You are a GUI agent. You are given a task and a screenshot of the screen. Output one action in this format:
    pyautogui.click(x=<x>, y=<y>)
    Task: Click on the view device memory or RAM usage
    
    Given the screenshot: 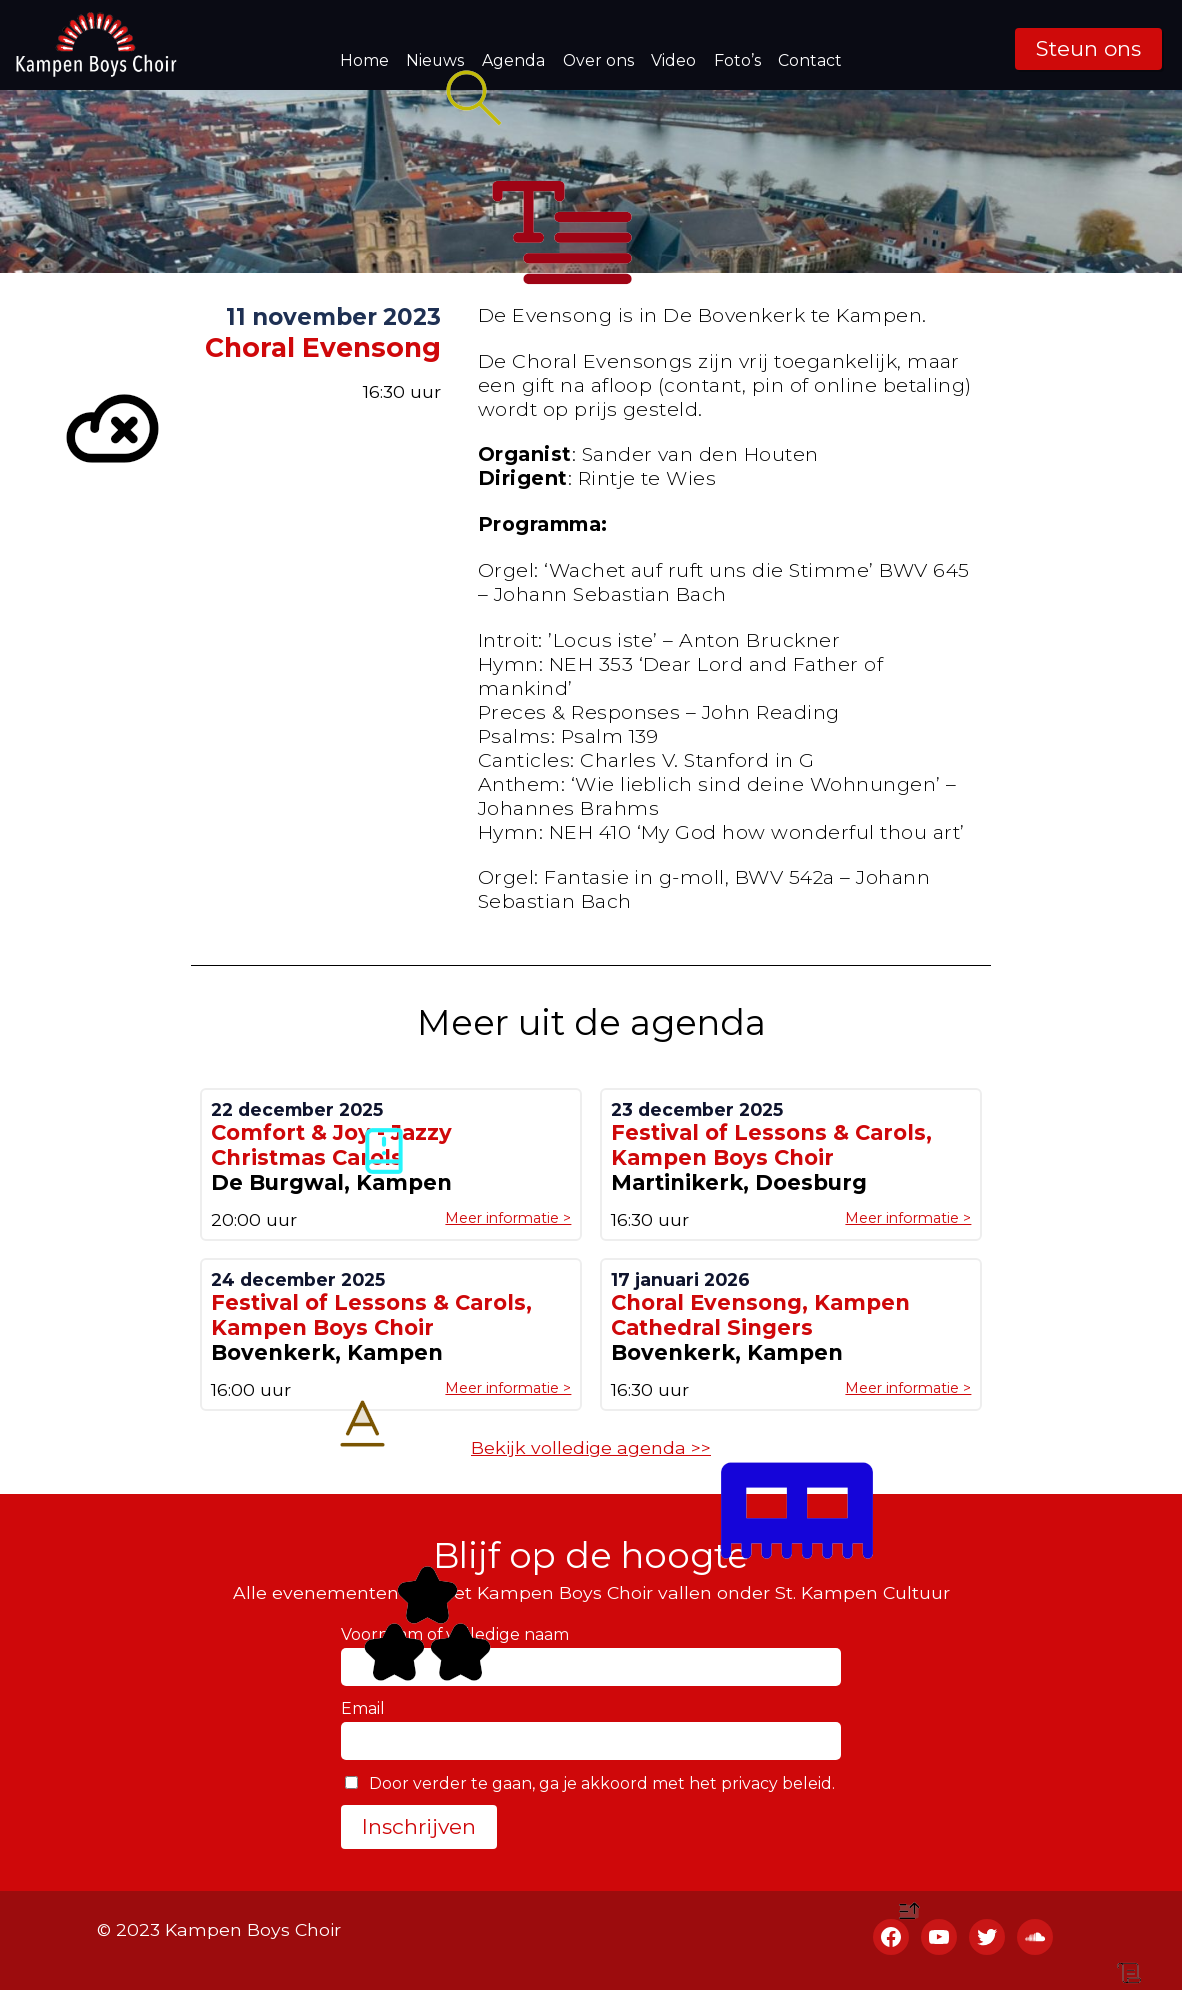 What is the action you would take?
    pyautogui.click(x=797, y=1508)
    